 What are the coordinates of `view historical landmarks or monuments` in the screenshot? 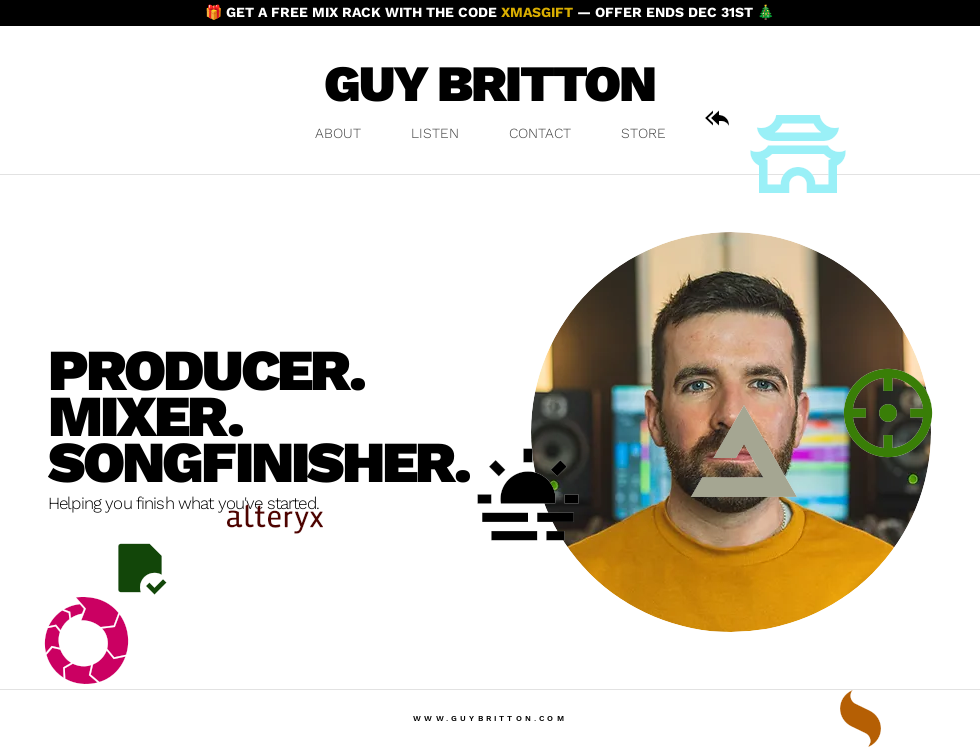 It's located at (798, 154).